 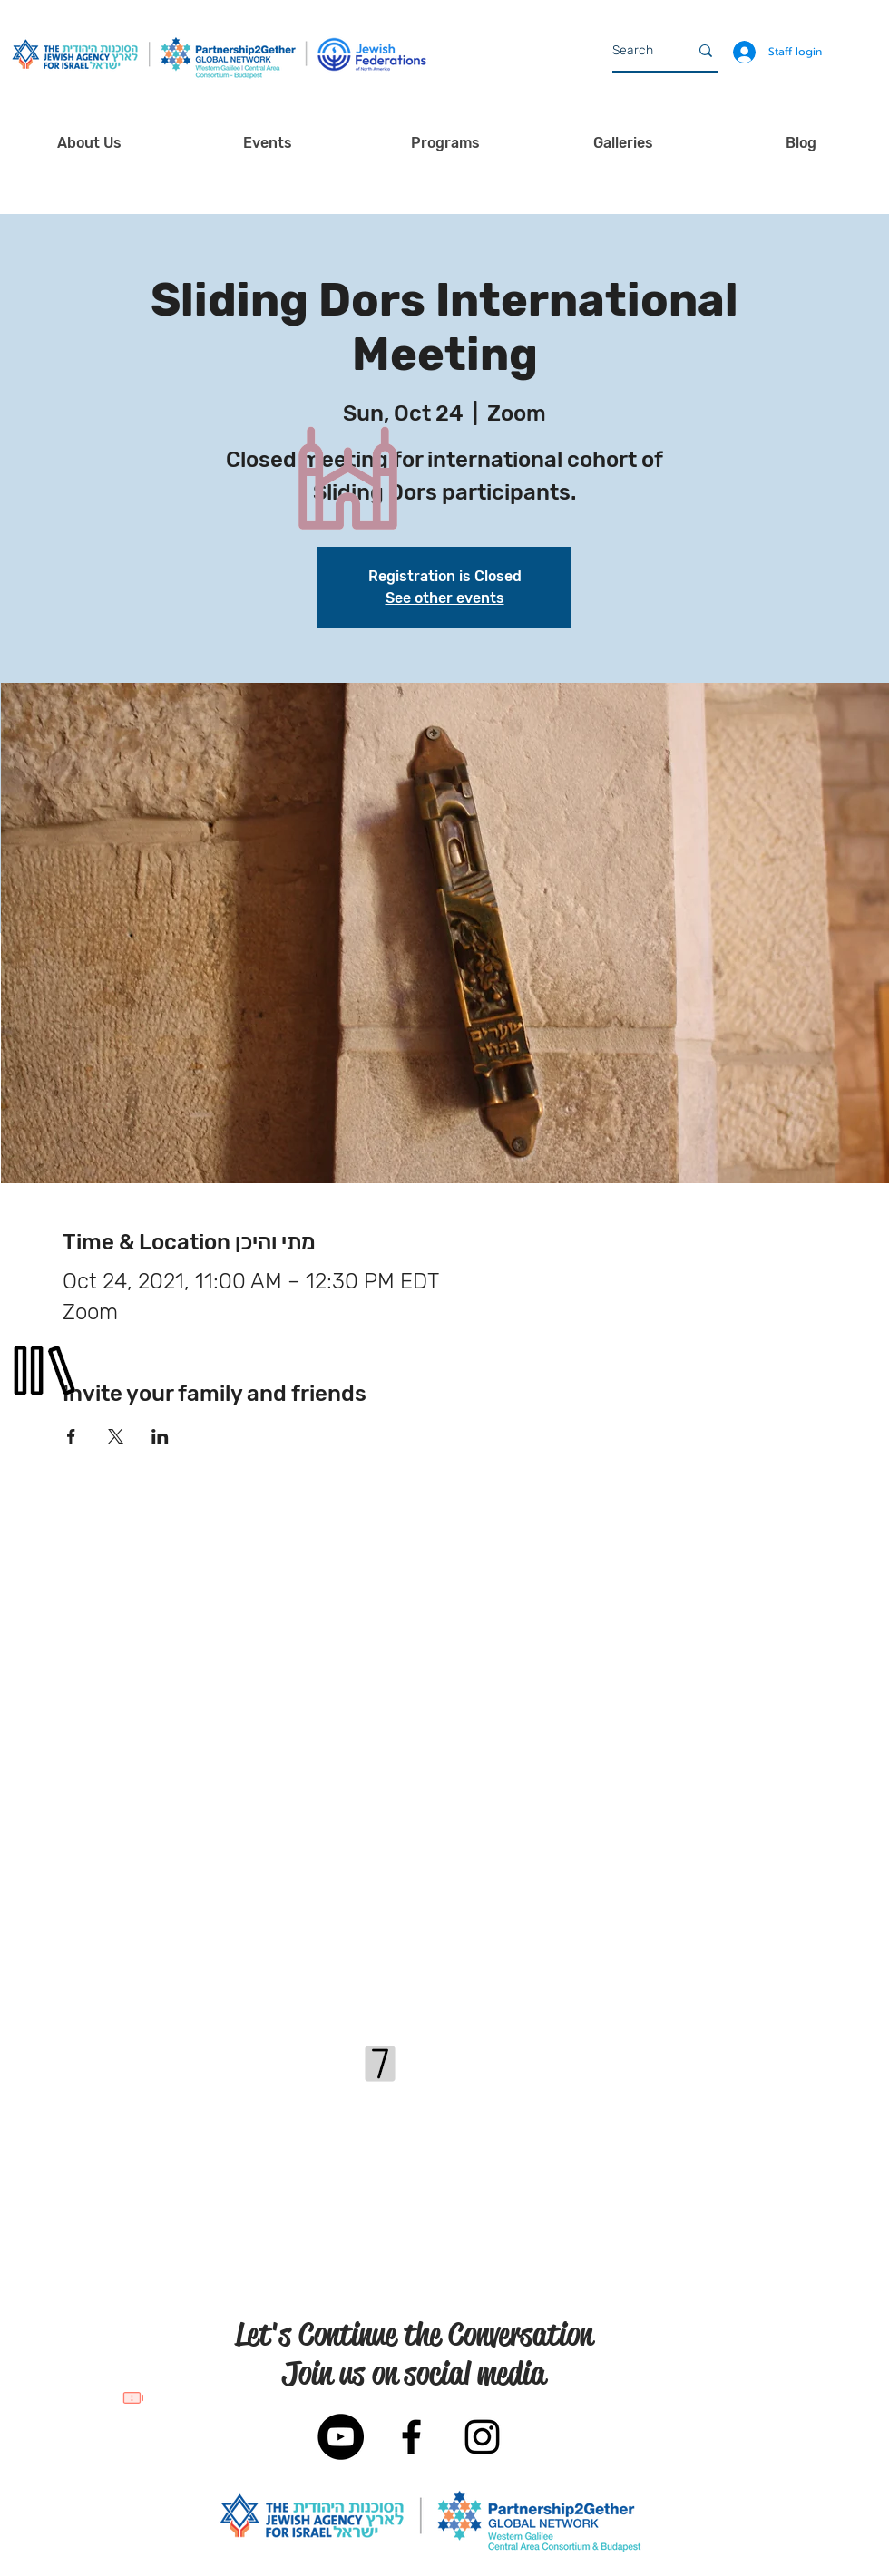 What do you see at coordinates (132, 2397) in the screenshot?
I see `indicates low battery warning` at bounding box center [132, 2397].